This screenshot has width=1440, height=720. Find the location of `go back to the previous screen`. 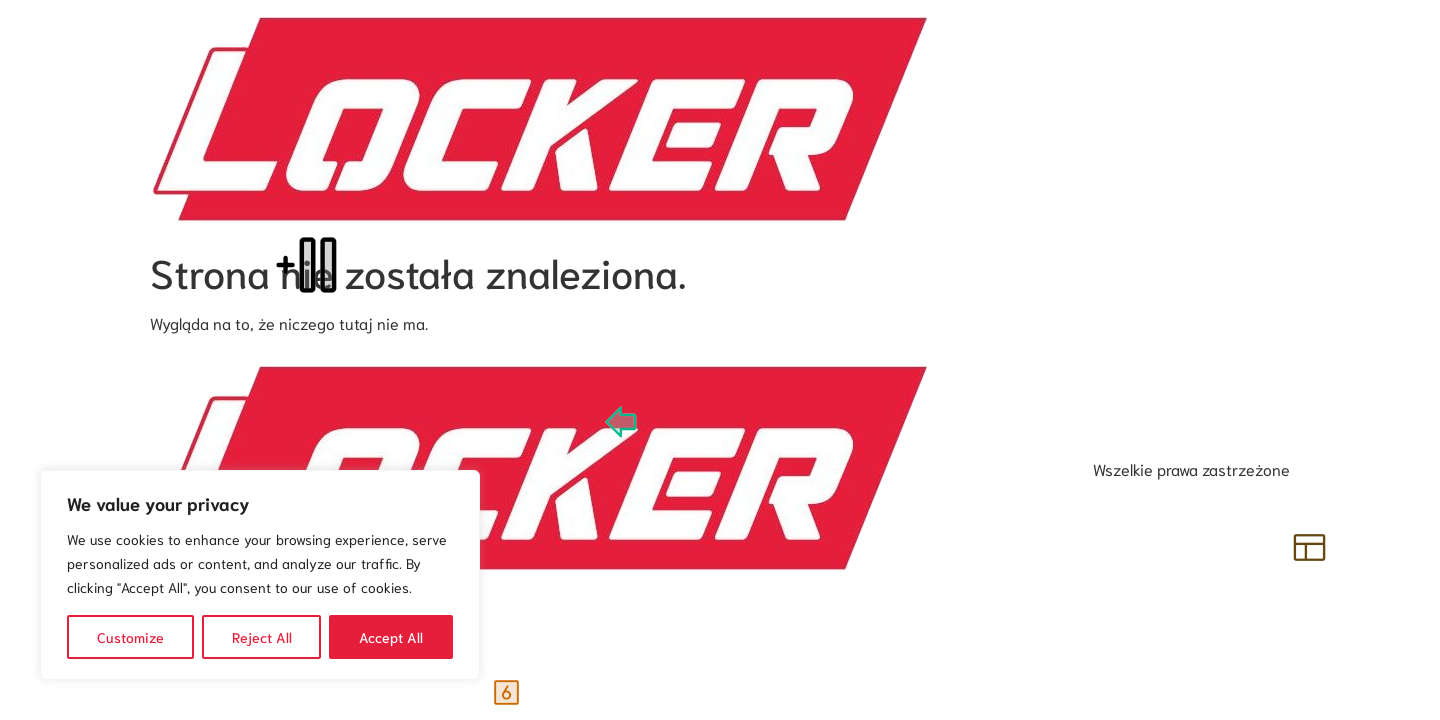

go back to the previous screen is located at coordinates (622, 422).